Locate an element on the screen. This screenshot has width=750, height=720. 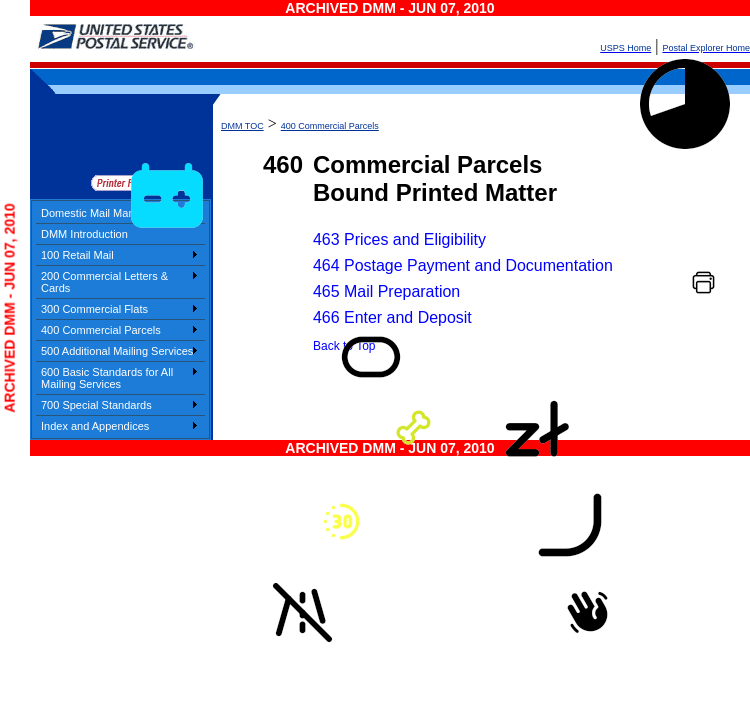
indicates price or amount in Polish złoty is located at coordinates (535, 430).